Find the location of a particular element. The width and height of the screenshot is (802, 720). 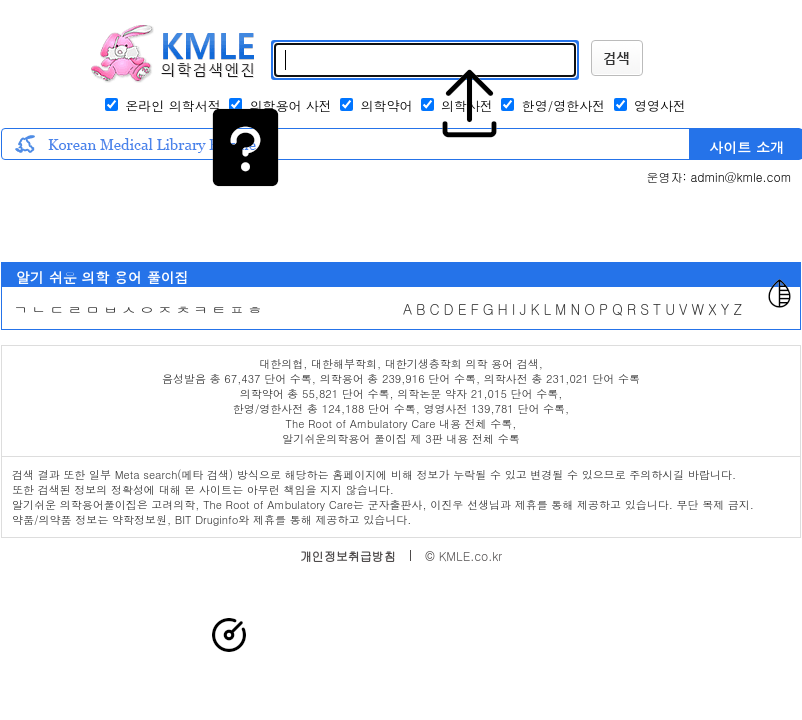

view performance metrics or usage statistics is located at coordinates (229, 635).